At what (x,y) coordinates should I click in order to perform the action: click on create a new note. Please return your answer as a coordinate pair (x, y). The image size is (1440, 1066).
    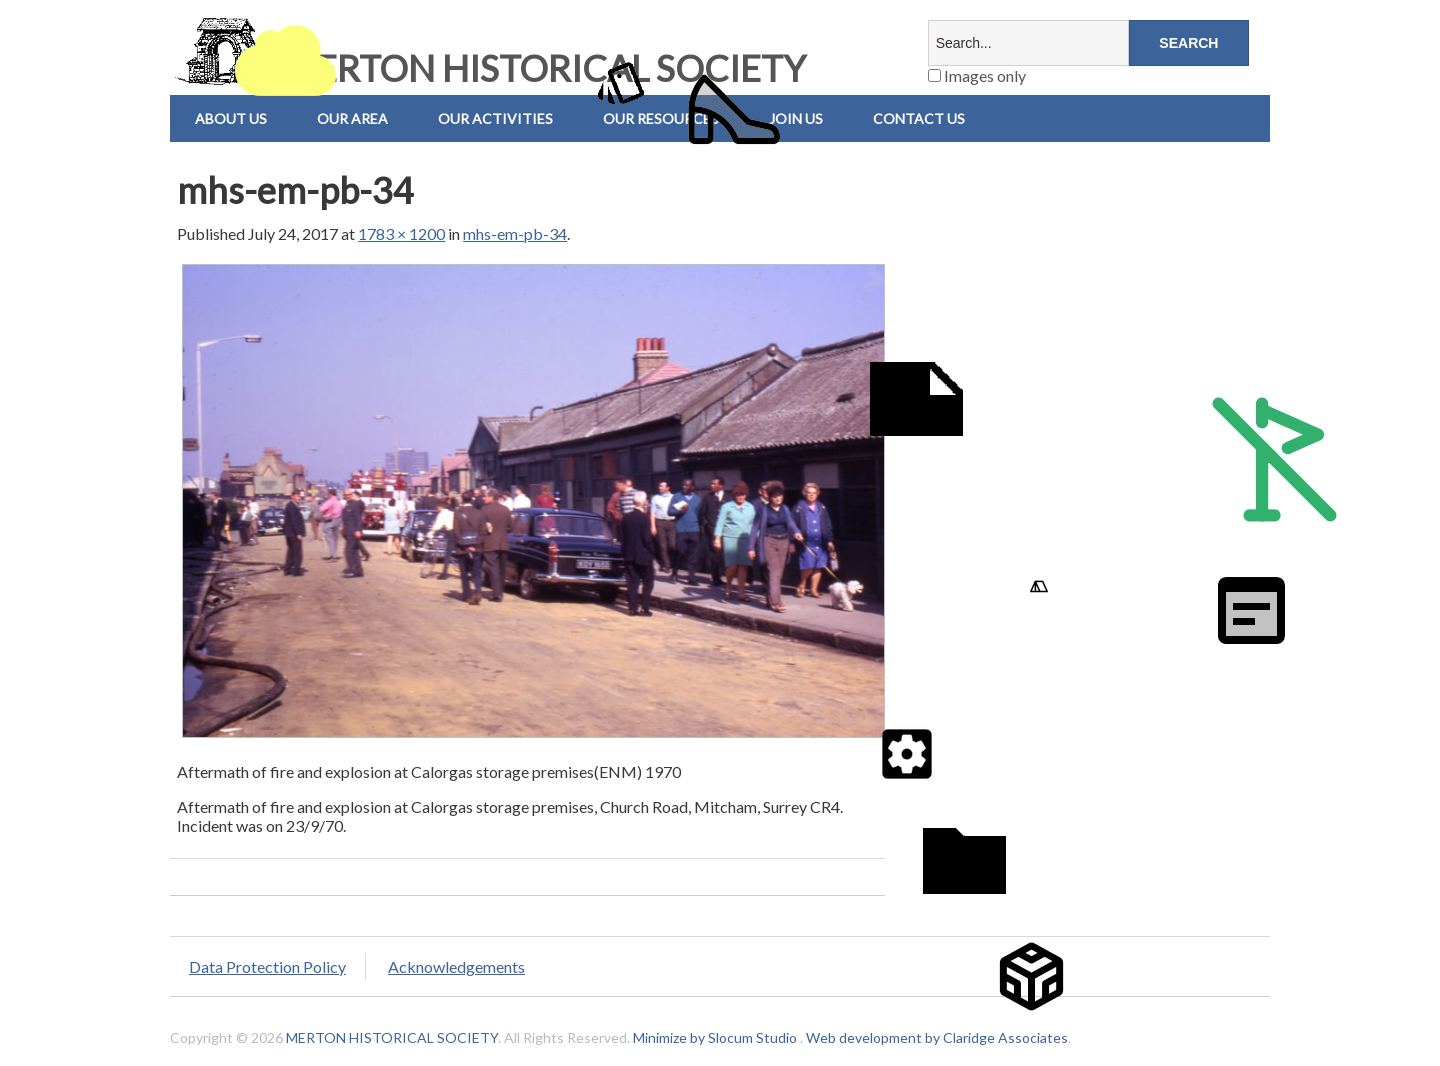
    Looking at the image, I should click on (916, 399).